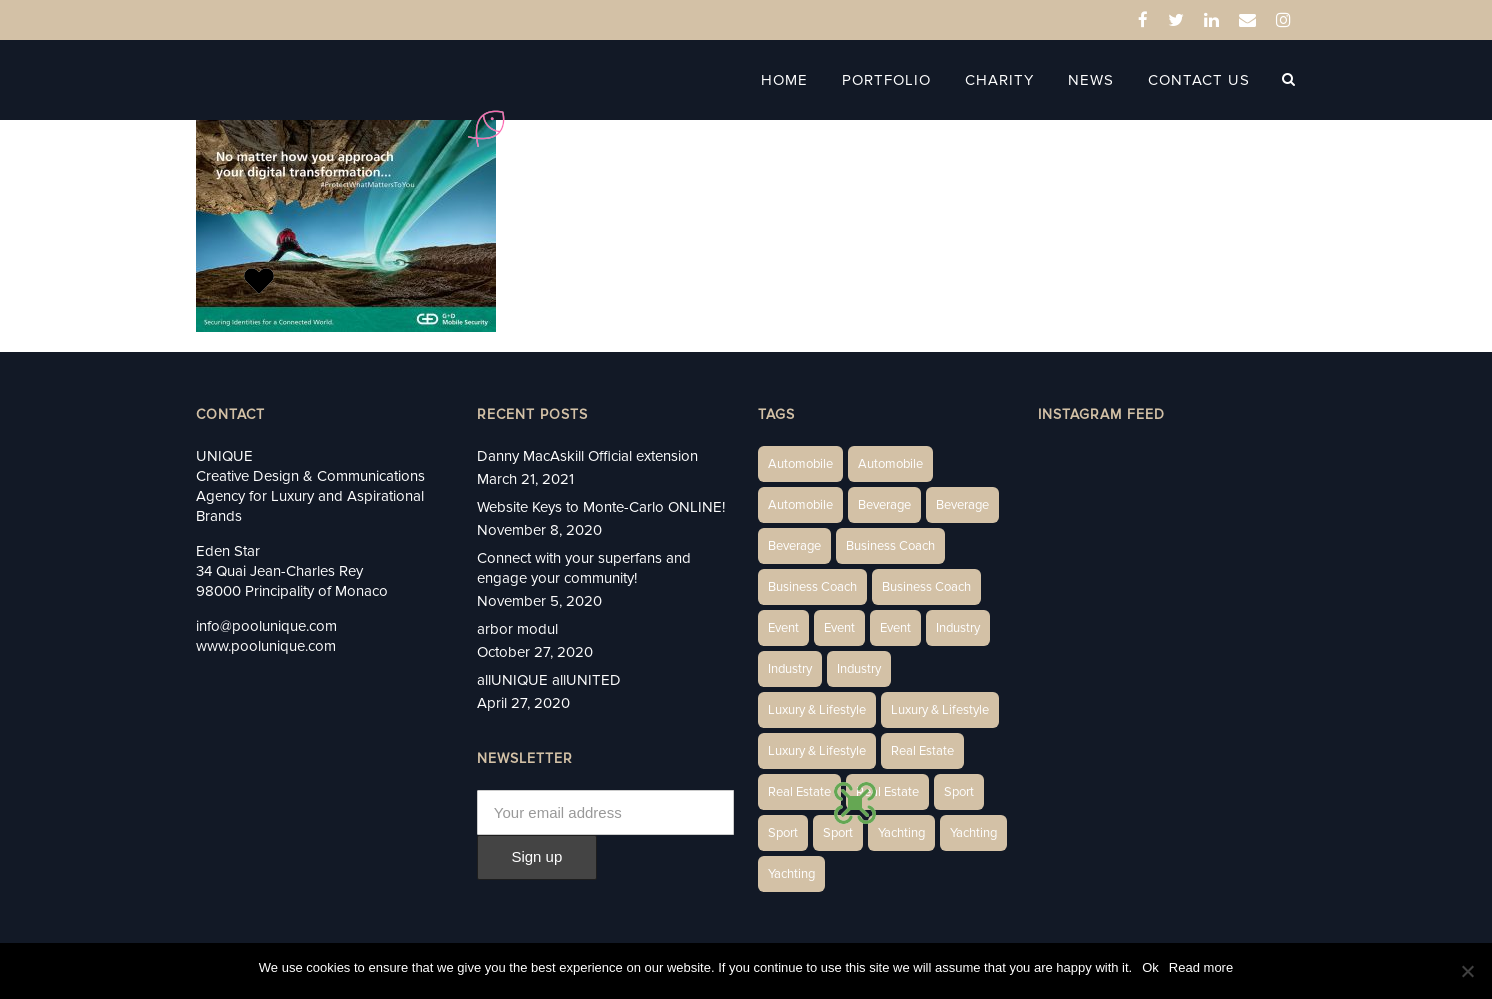 The height and width of the screenshot is (999, 1492). I want to click on access drone controls, so click(855, 803).